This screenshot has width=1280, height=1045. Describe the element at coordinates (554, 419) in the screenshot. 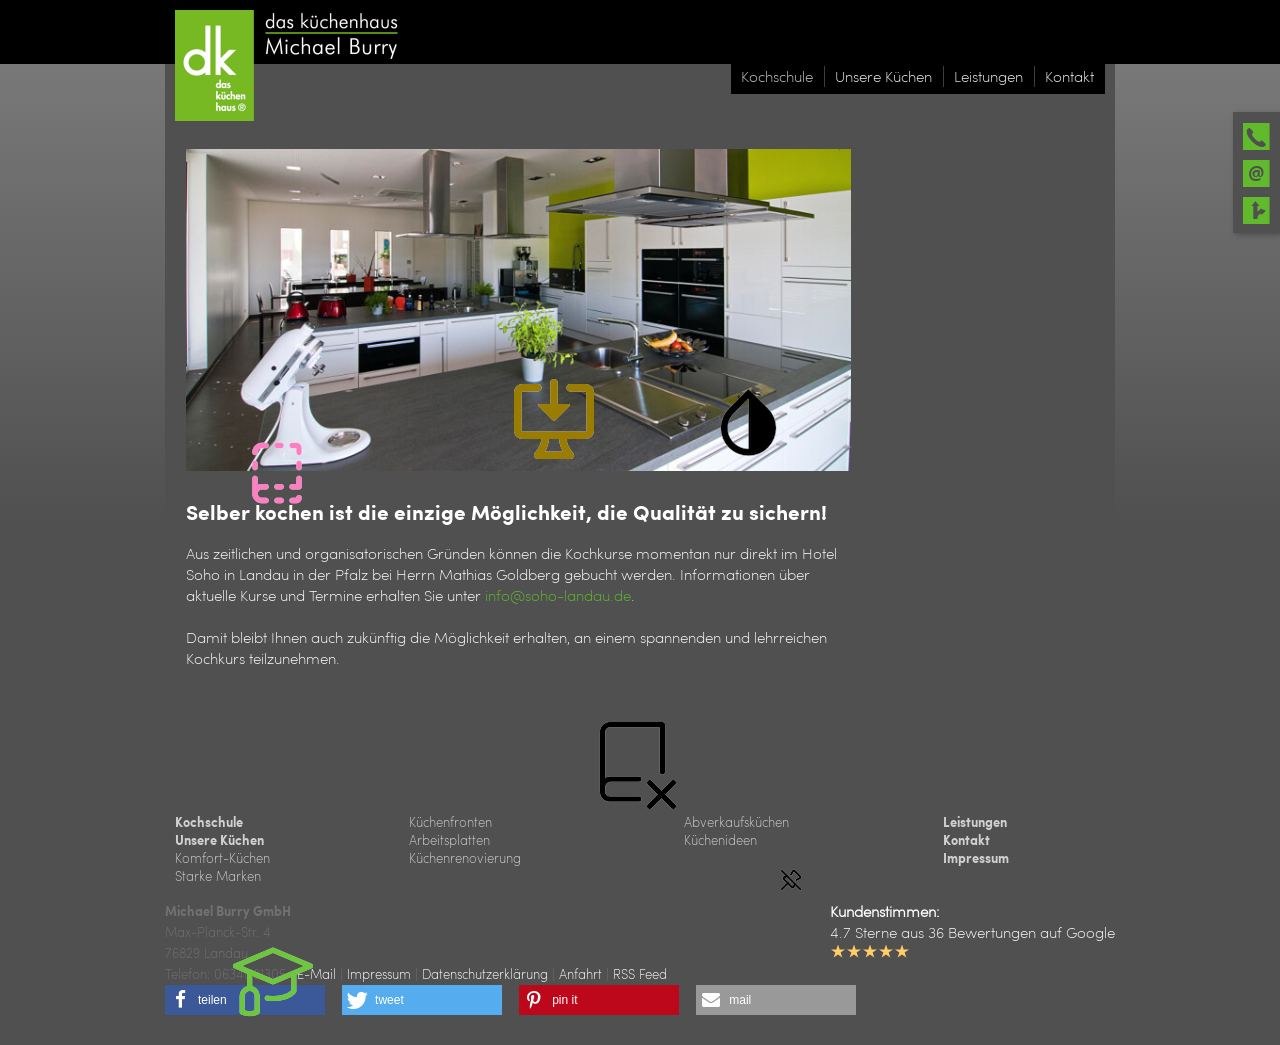

I see `download to desktop` at that location.